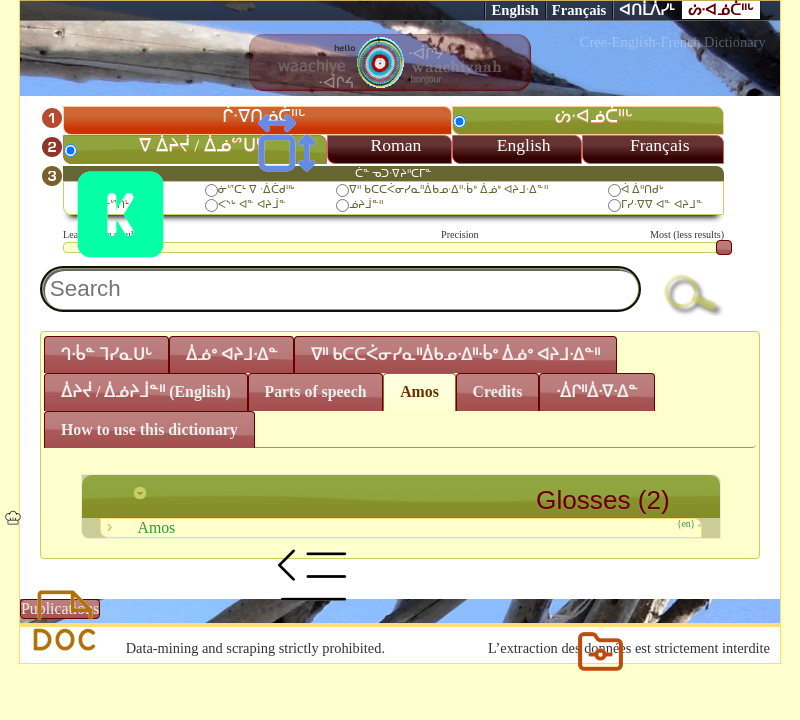 The height and width of the screenshot is (720, 800). Describe the element at coordinates (13, 518) in the screenshot. I see `browse recipes or cooking content` at that location.